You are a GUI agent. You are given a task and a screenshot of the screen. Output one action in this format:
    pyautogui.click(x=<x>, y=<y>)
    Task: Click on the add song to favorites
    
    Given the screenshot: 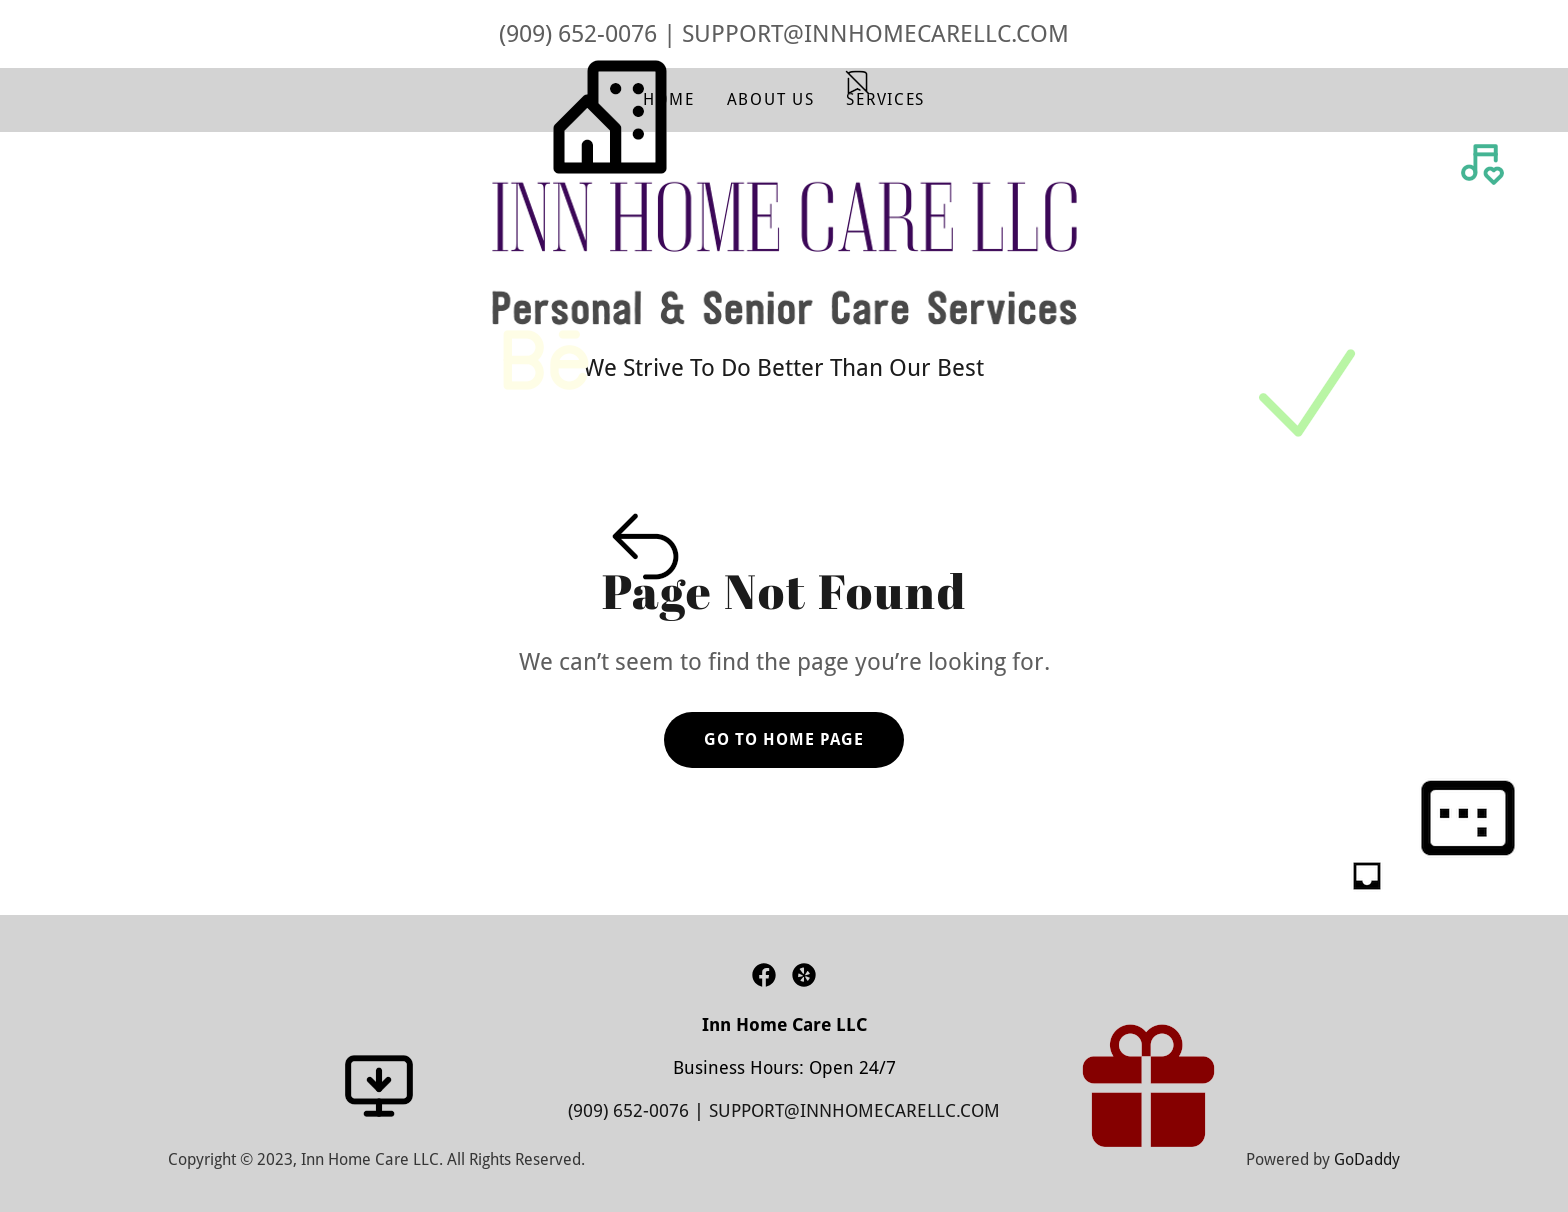 What is the action you would take?
    pyautogui.click(x=1481, y=162)
    